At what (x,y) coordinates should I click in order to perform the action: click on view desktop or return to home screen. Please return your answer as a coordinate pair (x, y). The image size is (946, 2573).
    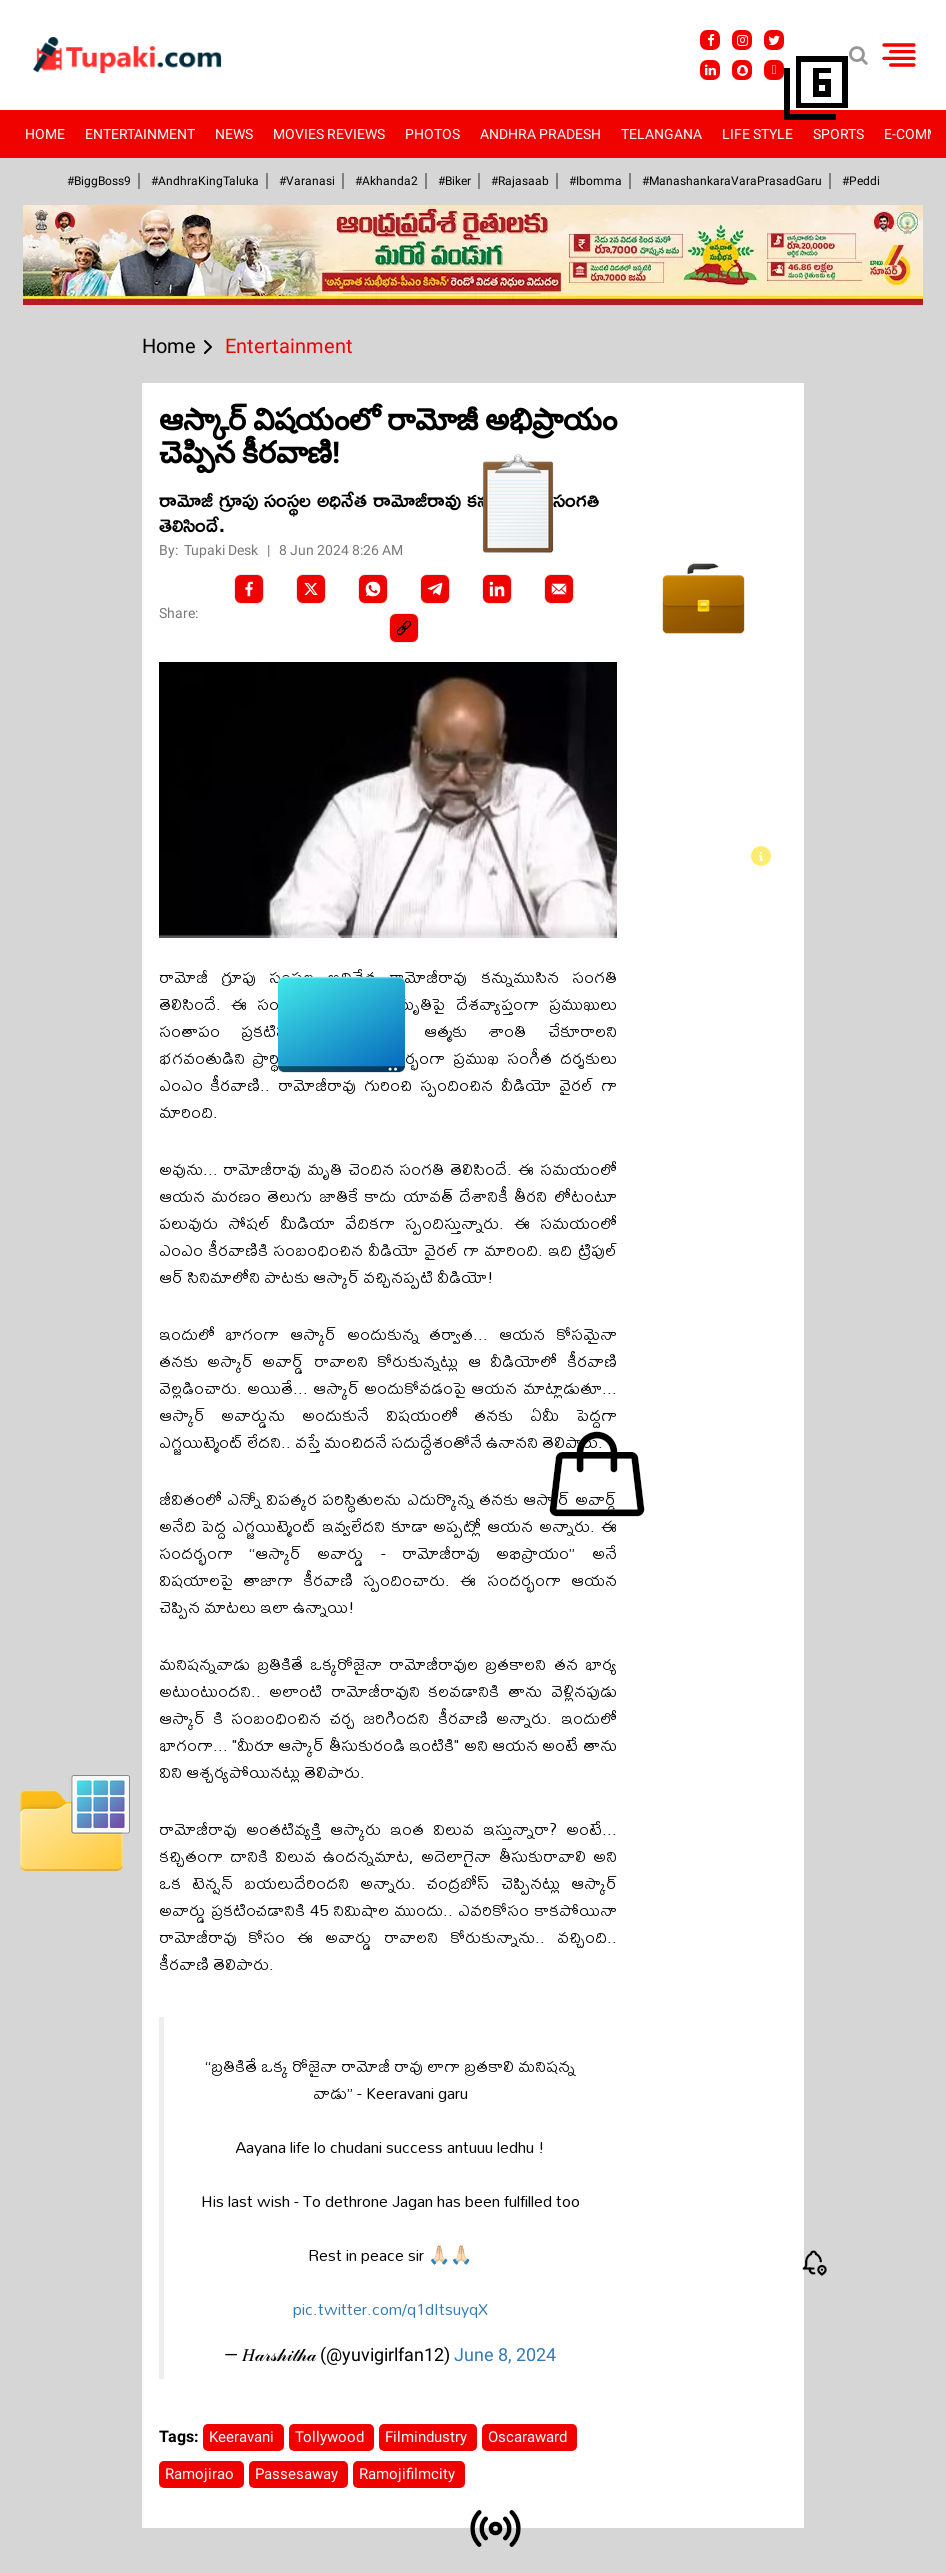
    Looking at the image, I should click on (341, 1024).